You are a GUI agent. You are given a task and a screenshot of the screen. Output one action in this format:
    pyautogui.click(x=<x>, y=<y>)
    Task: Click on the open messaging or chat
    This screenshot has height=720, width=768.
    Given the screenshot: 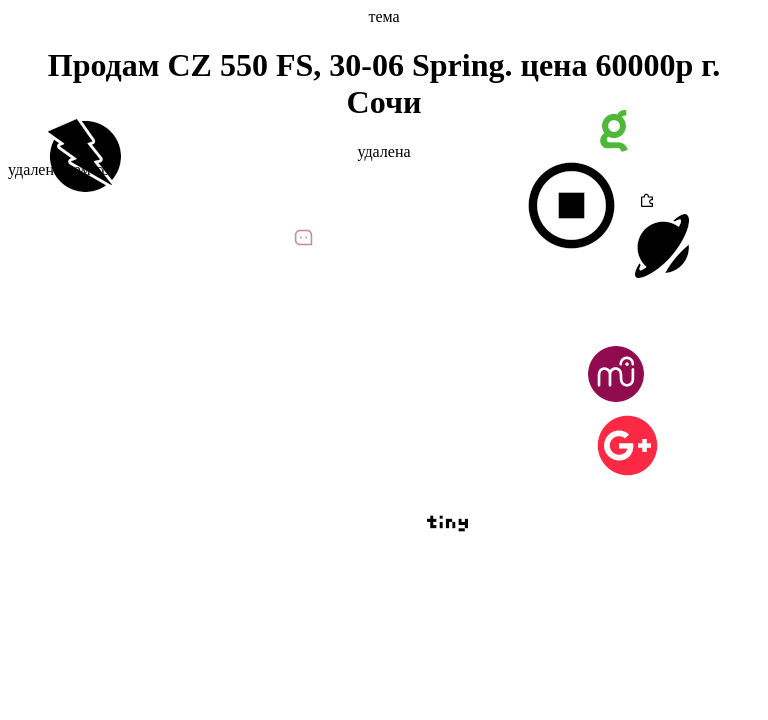 What is the action you would take?
    pyautogui.click(x=303, y=237)
    